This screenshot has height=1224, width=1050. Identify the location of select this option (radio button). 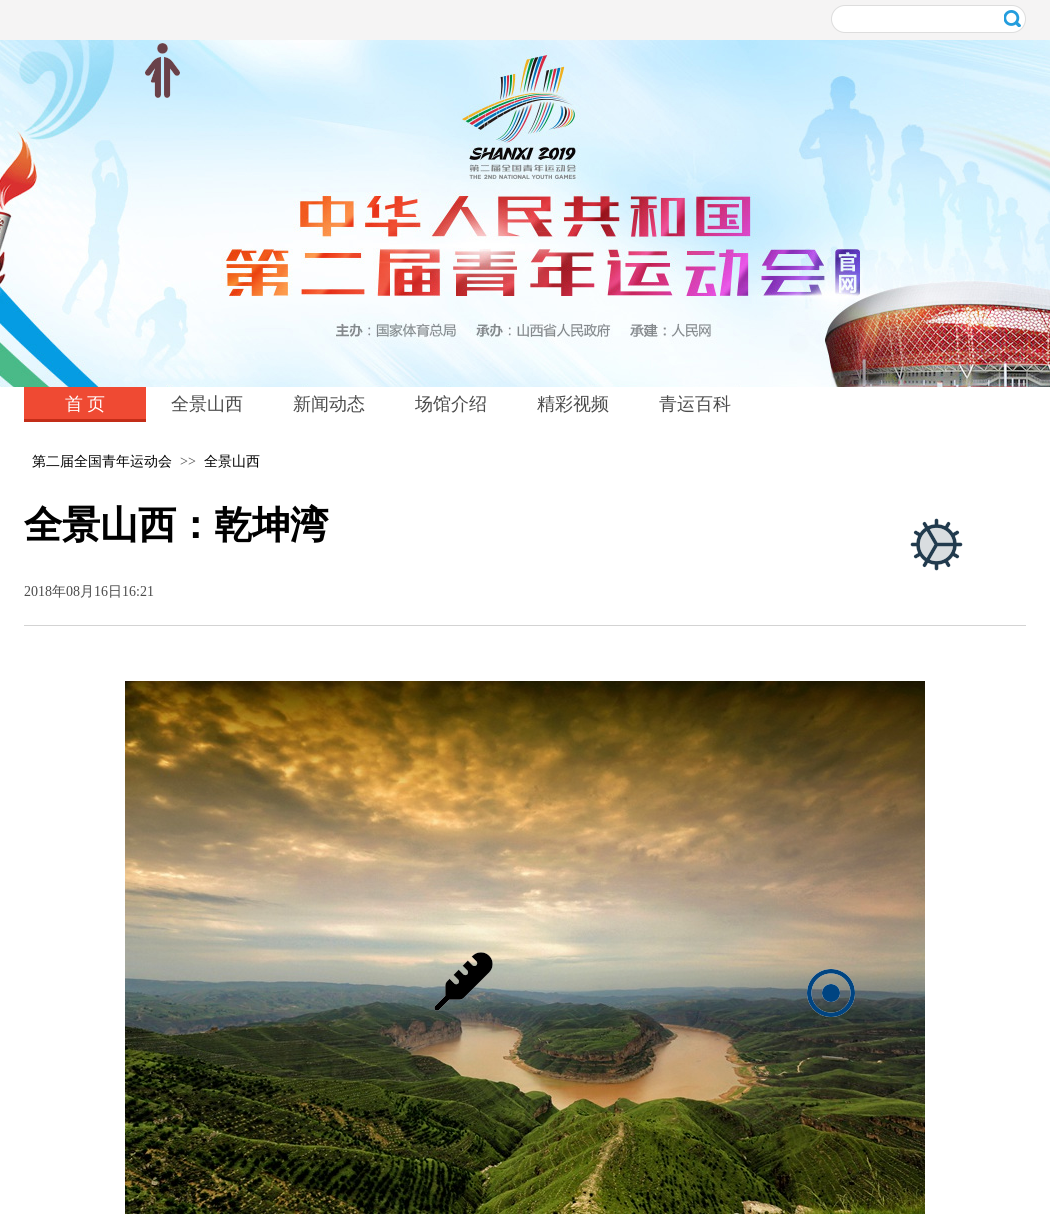
(831, 993).